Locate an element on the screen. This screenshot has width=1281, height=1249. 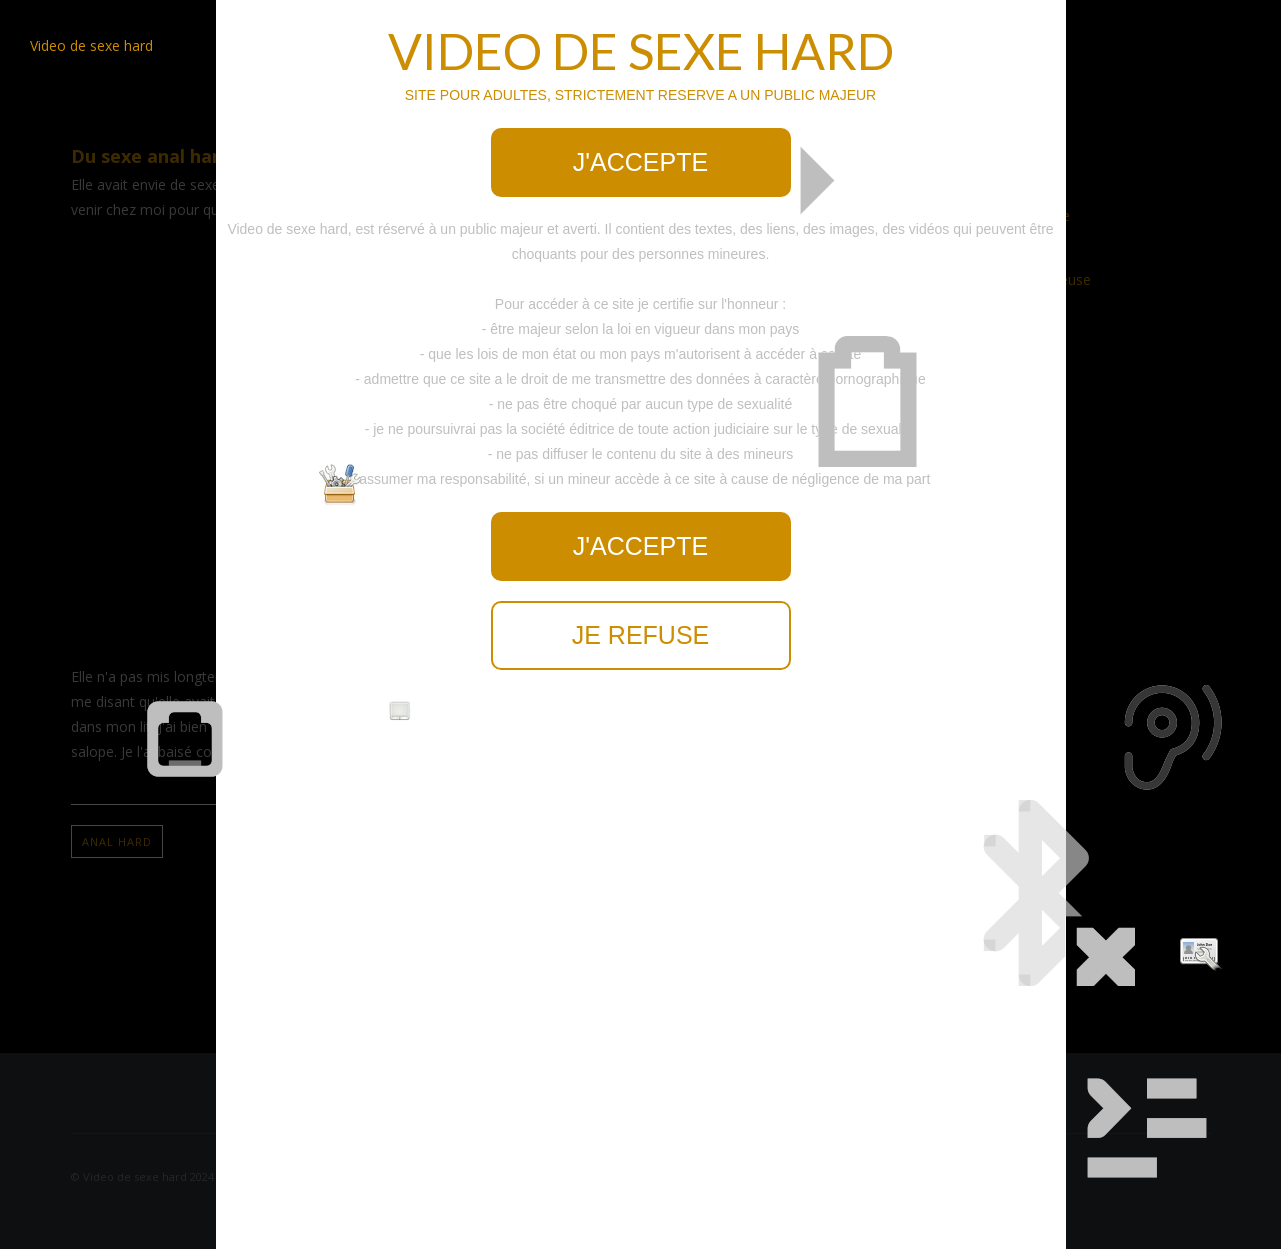
access hearing accessibility settings is located at coordinates (1169, 737).